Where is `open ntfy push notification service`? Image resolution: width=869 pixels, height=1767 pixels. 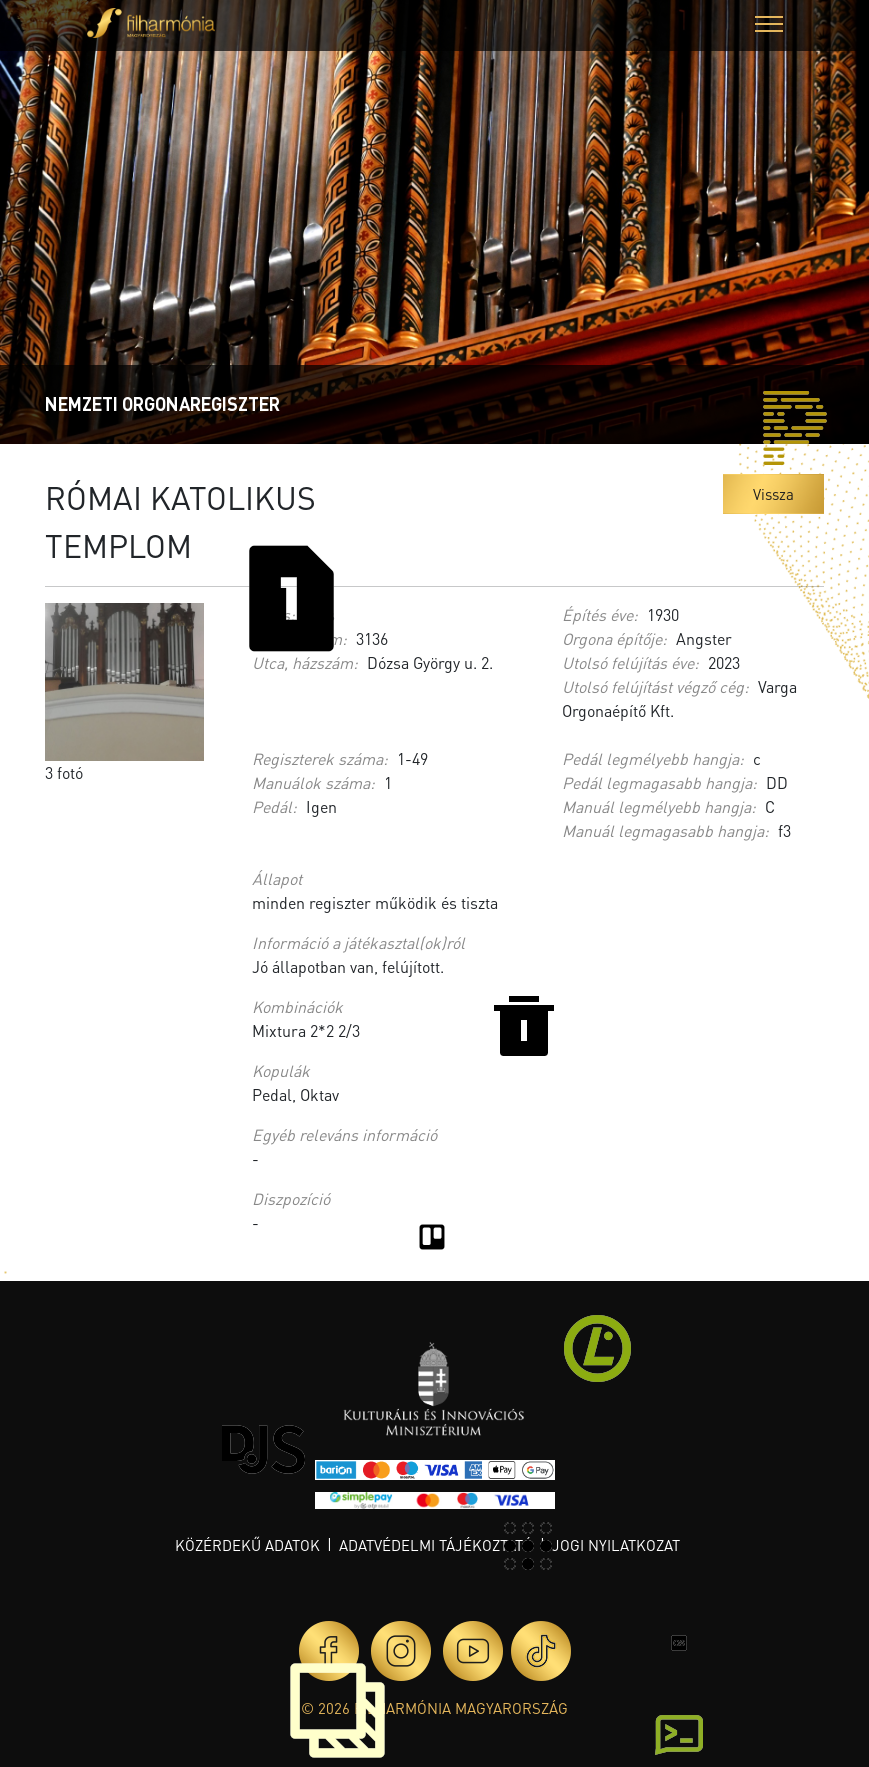 open ntfy push notification service is located at coordinates (679, 1735).